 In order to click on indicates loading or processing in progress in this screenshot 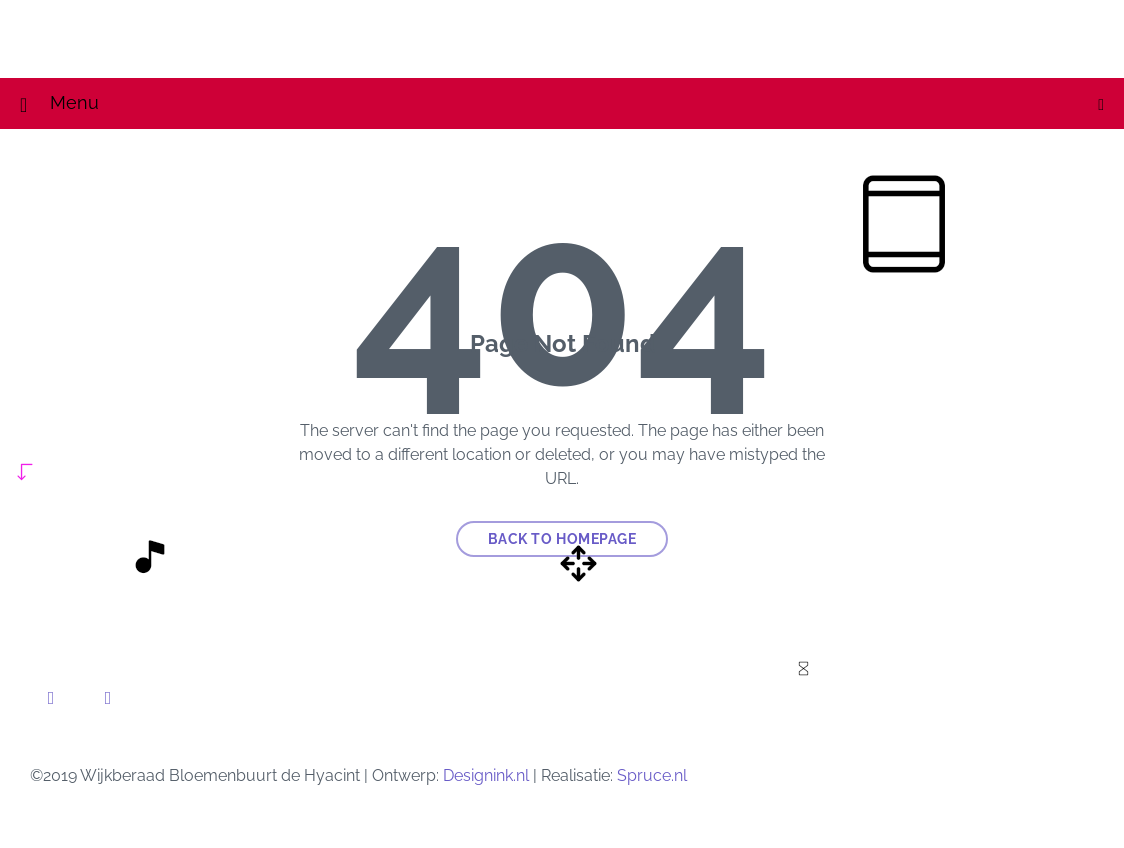, I will do `click(803, 668)`.